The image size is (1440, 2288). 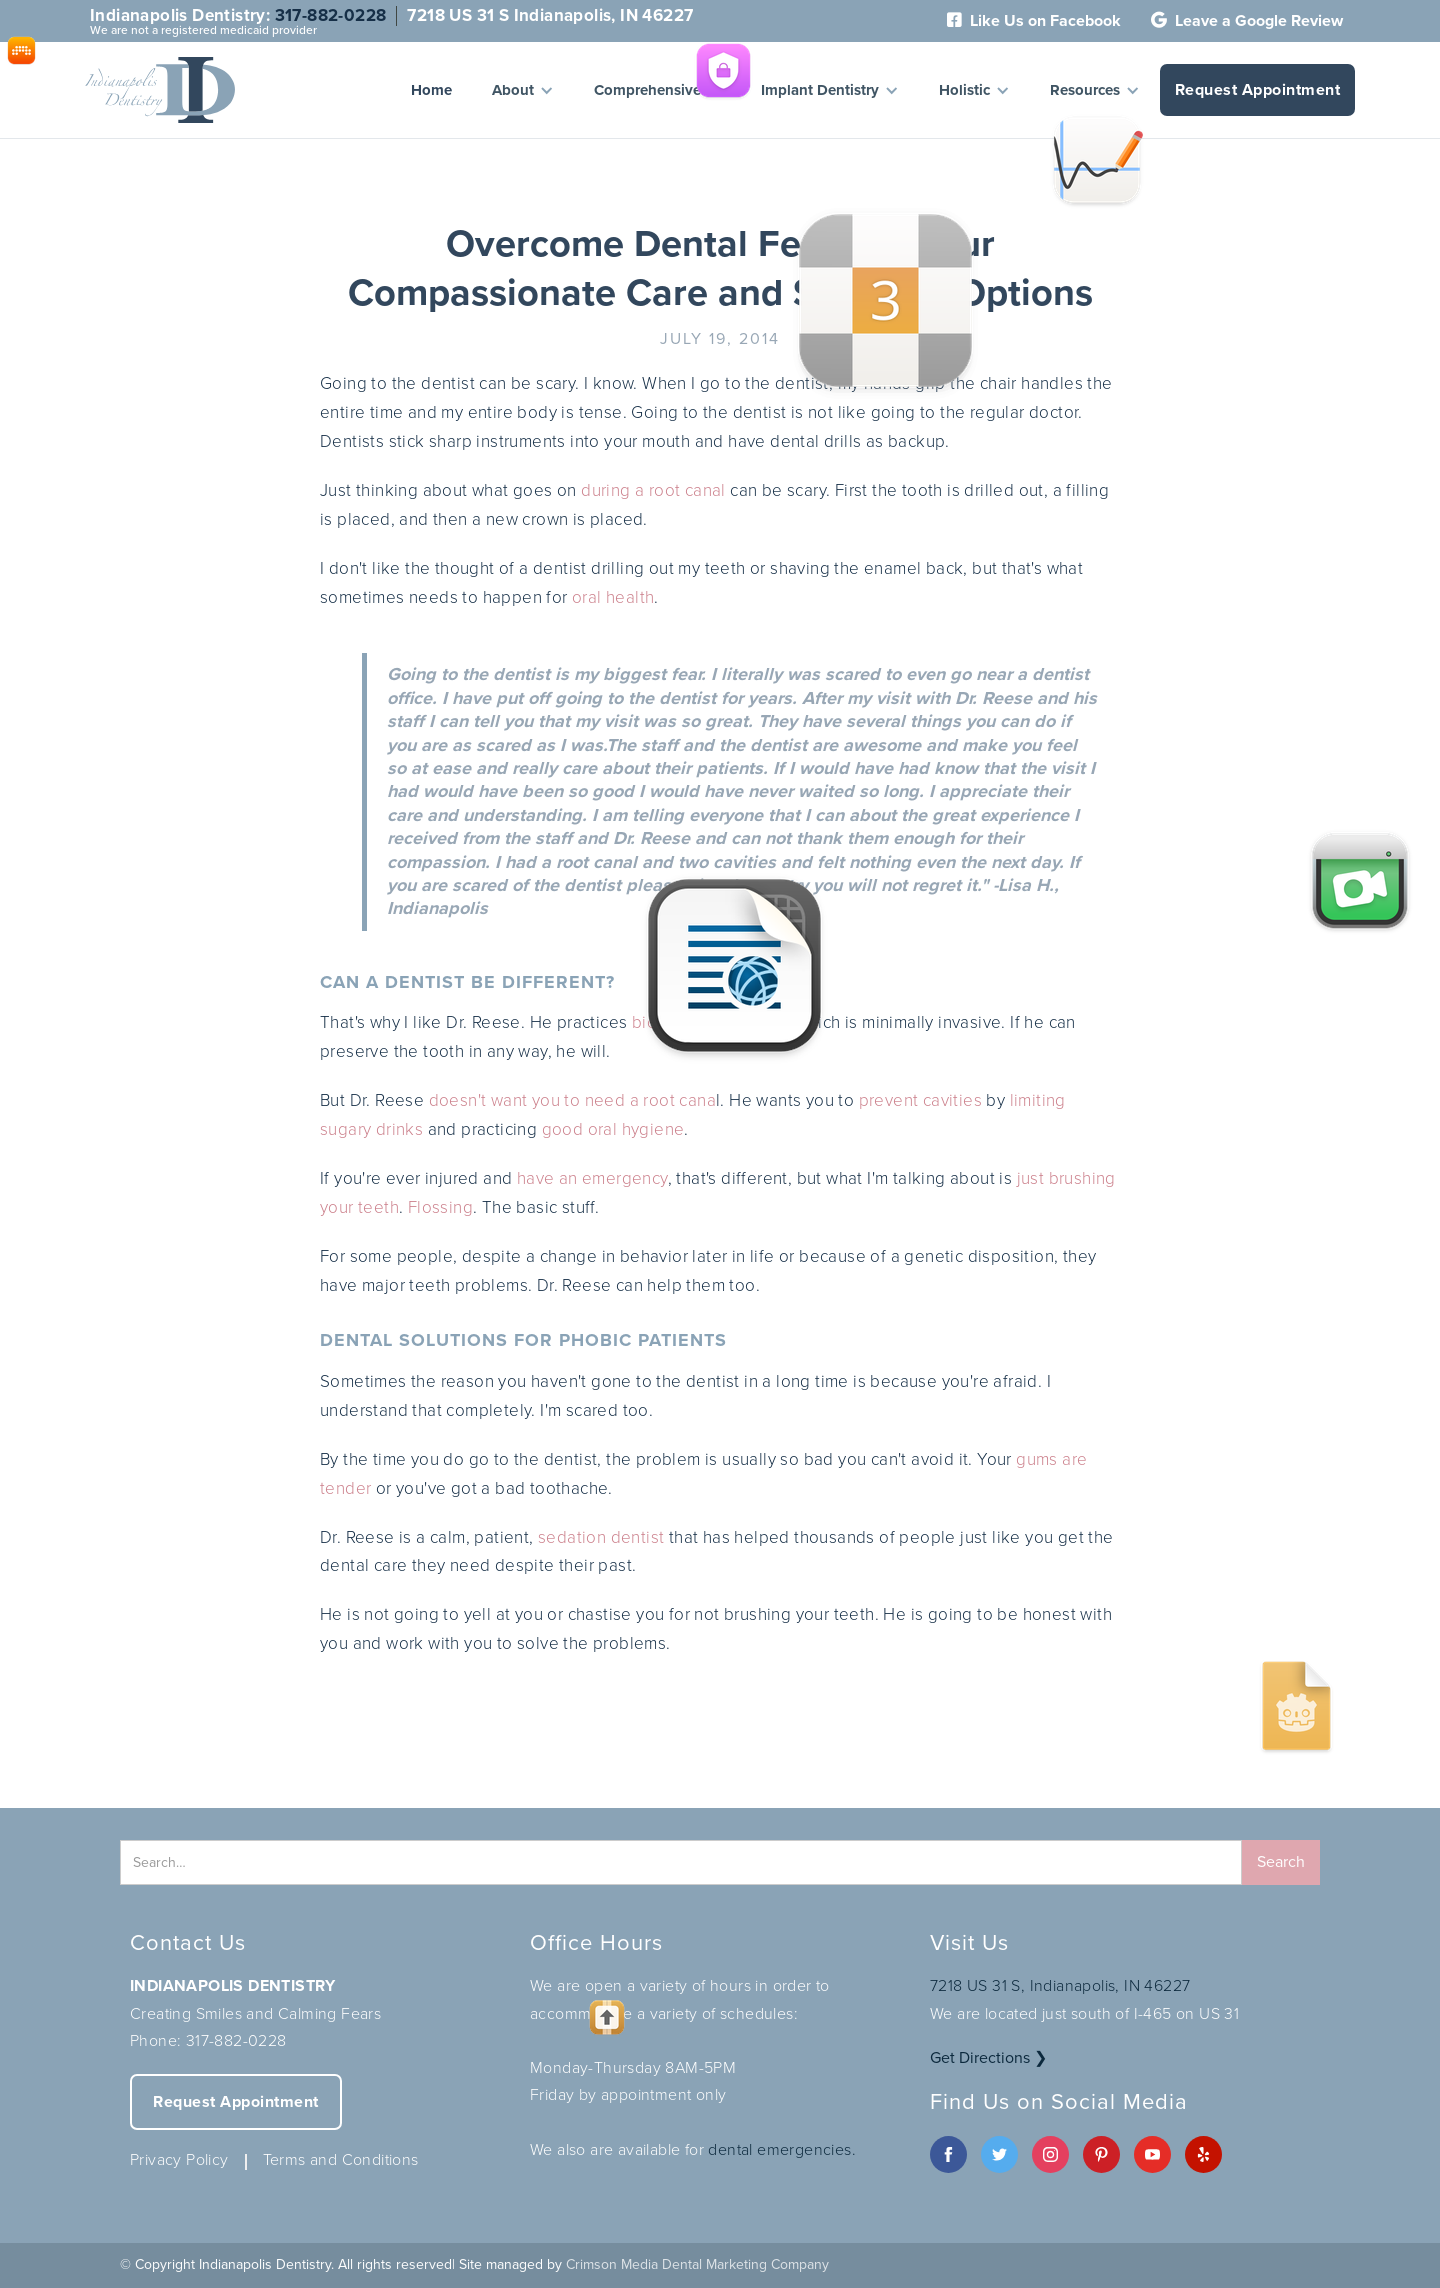 I want to click on open green recorder app for screen recording, so click(x=1360, y=881).